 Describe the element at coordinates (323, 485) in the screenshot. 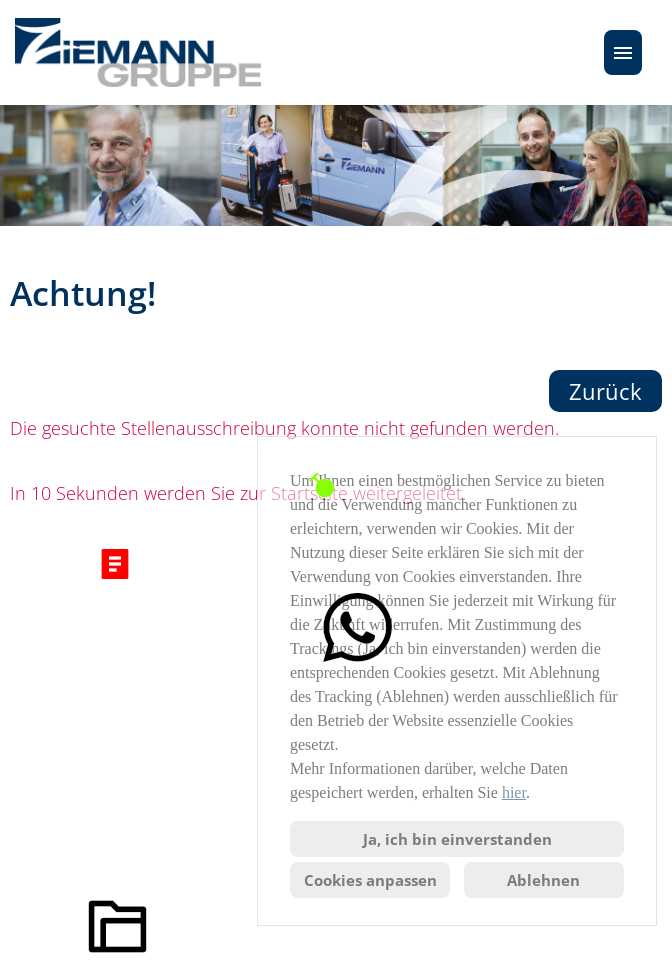

I see `gender identity symbol for travesti` at that location.